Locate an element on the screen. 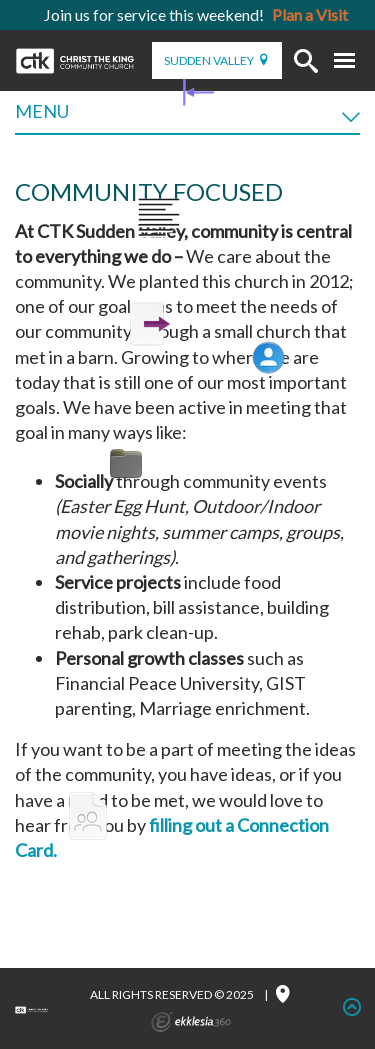  align text to the left margin is located at coordinates (159, 218).